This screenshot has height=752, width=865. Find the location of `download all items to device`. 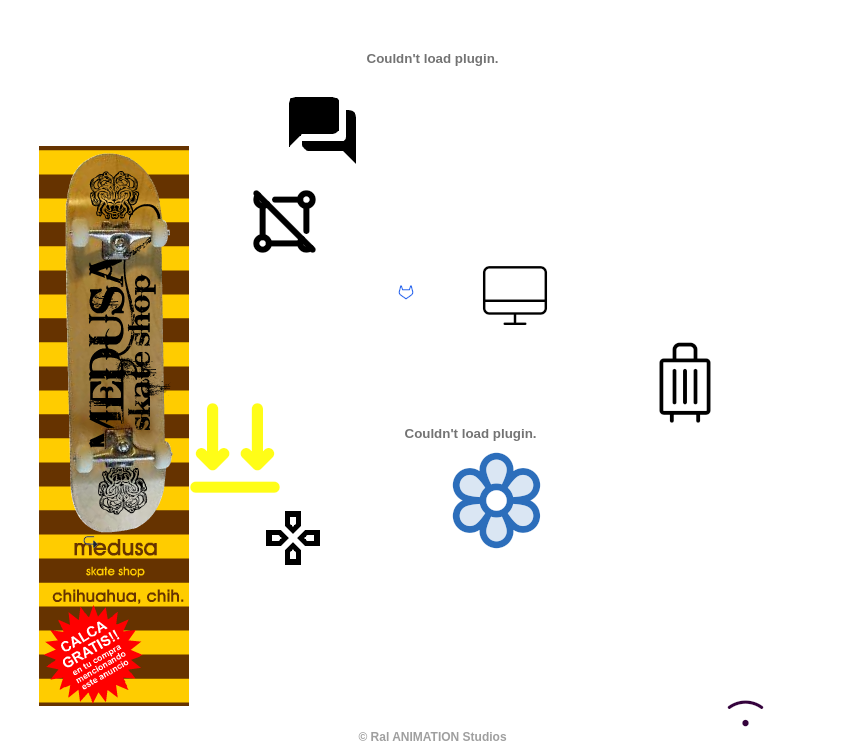

download all items to device is located at coordinates (235, 448).